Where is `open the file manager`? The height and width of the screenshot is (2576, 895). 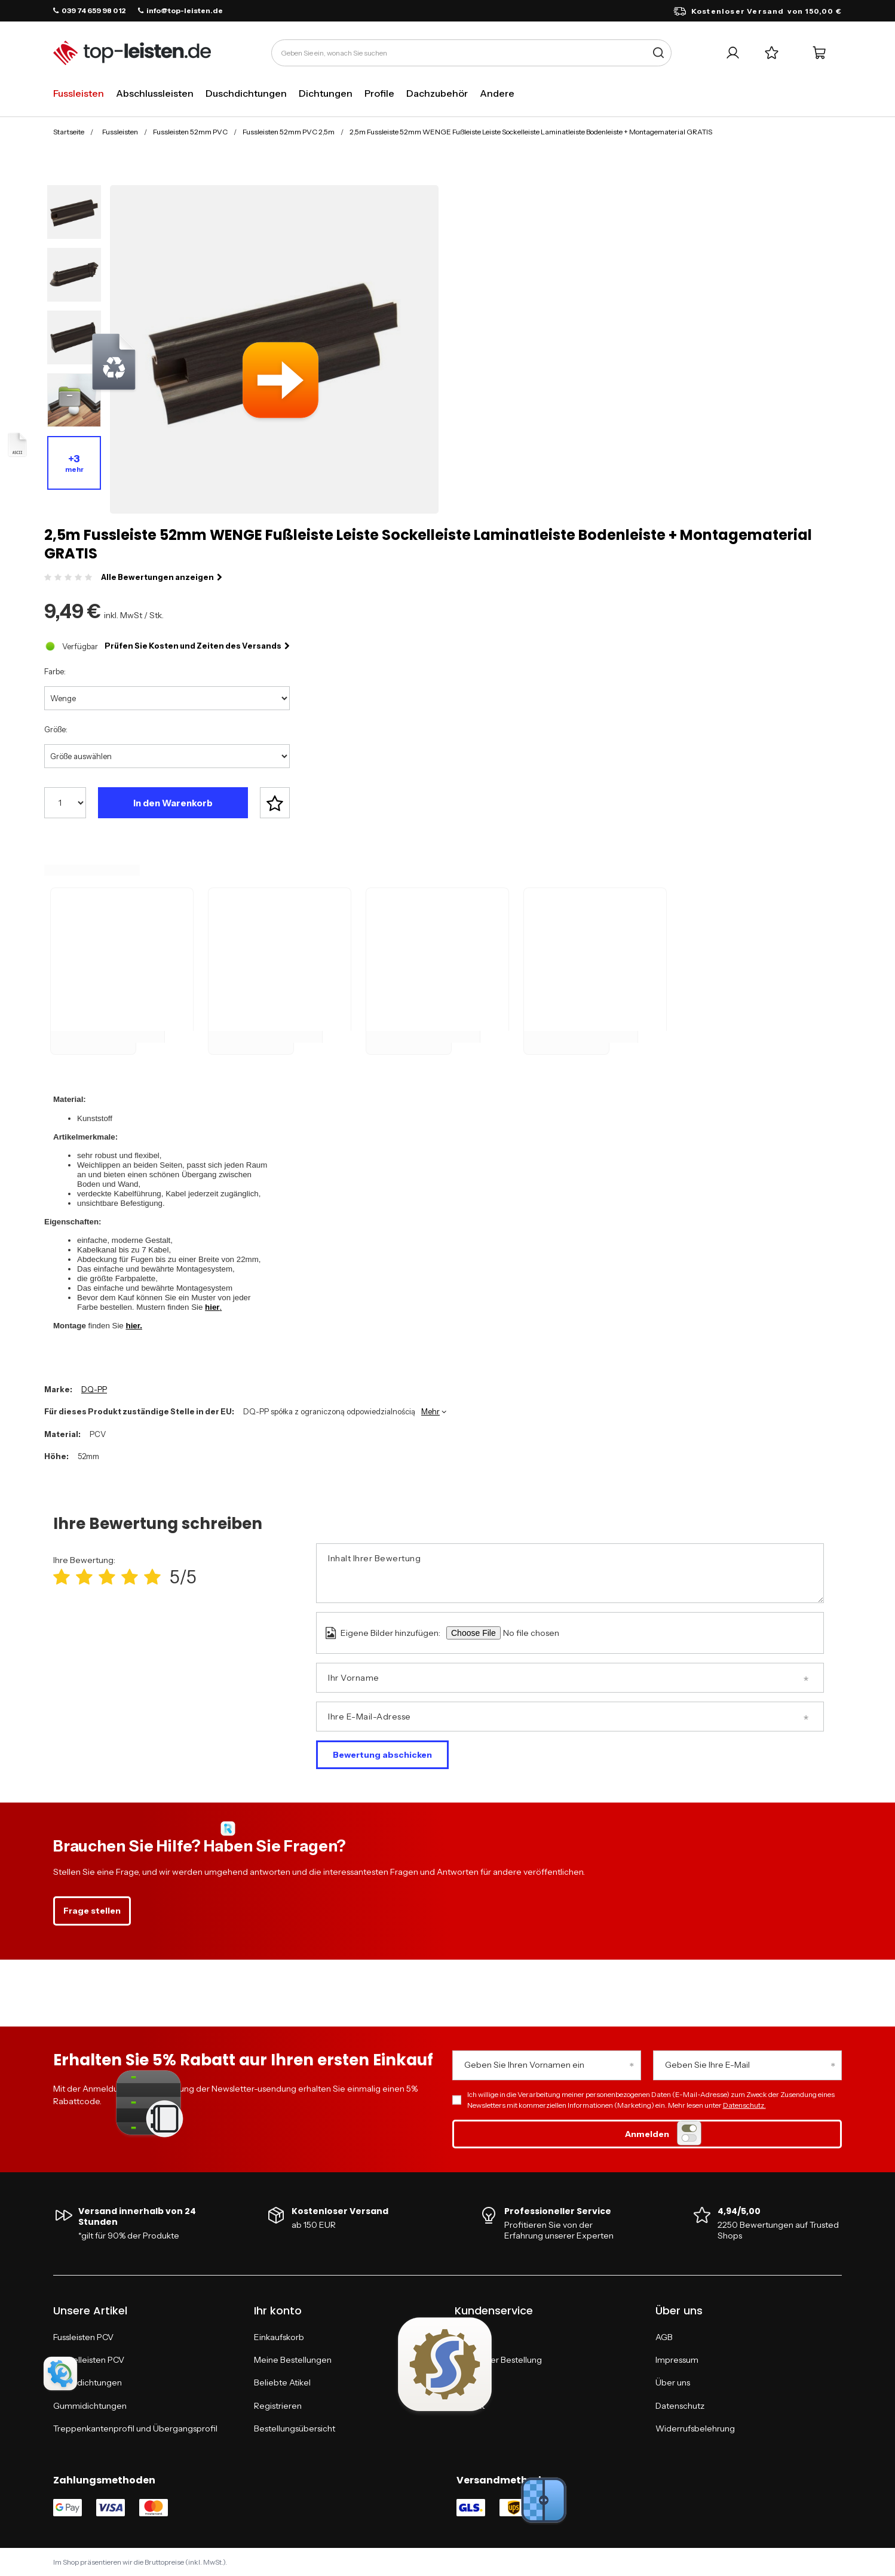 open the file manager is located at coordinates (69, 396).